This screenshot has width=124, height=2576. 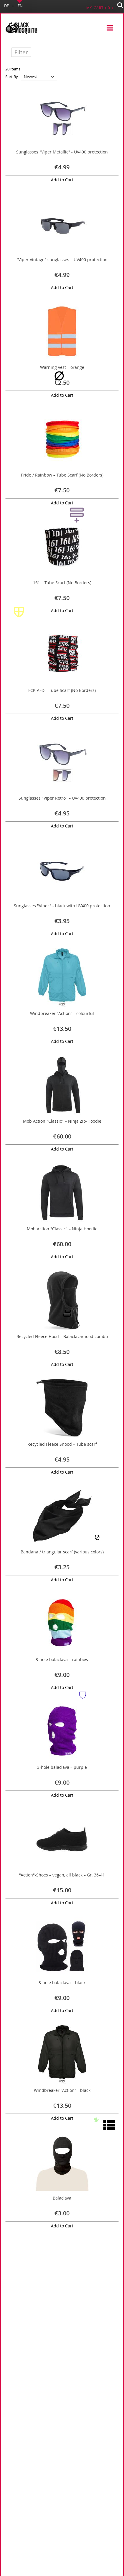 I want to click on indicates security or protection status, so click(x=19, y=612).